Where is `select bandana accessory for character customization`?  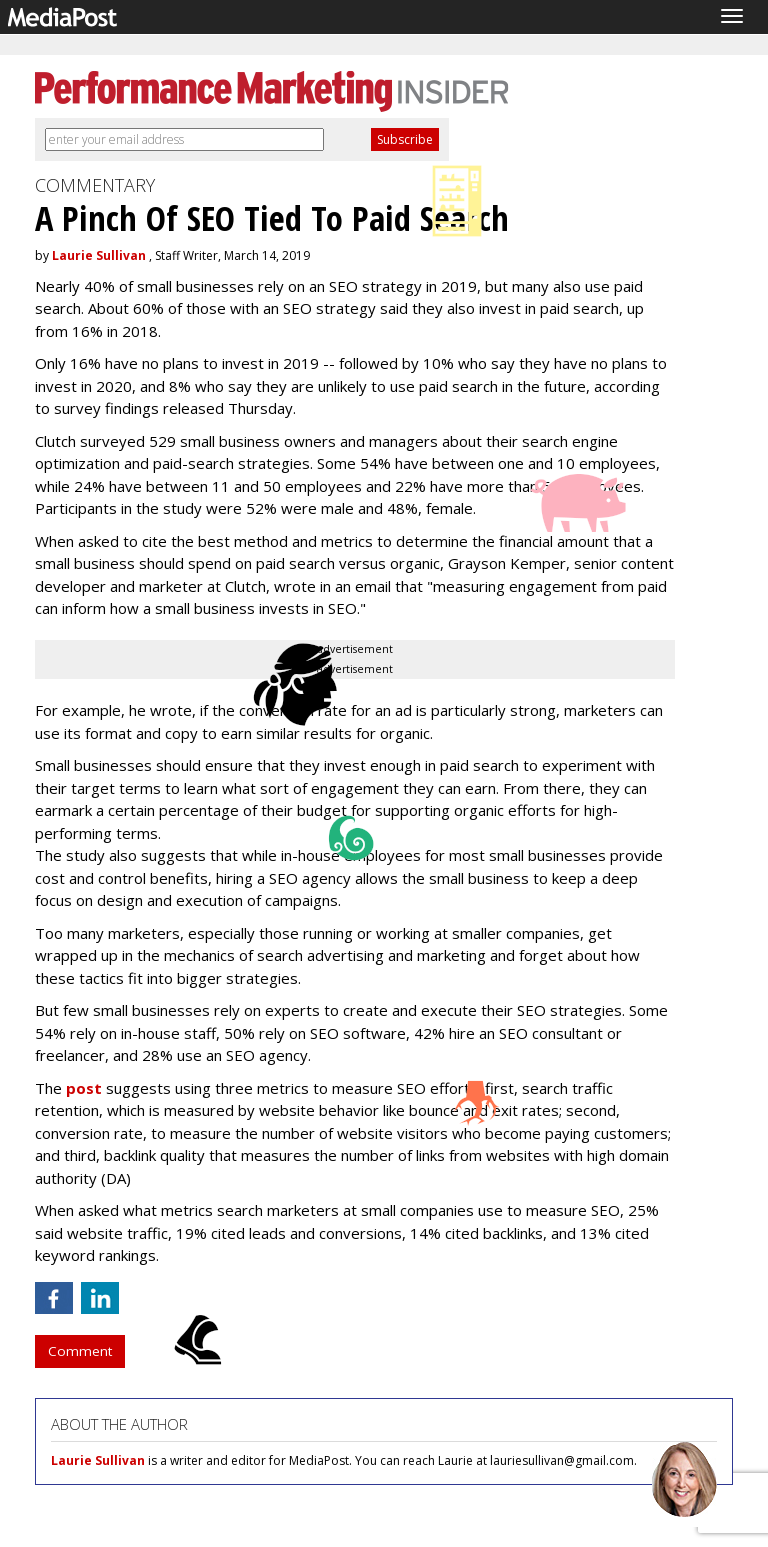
select bandana accessory for character customization is located at coordinates (295, 685).